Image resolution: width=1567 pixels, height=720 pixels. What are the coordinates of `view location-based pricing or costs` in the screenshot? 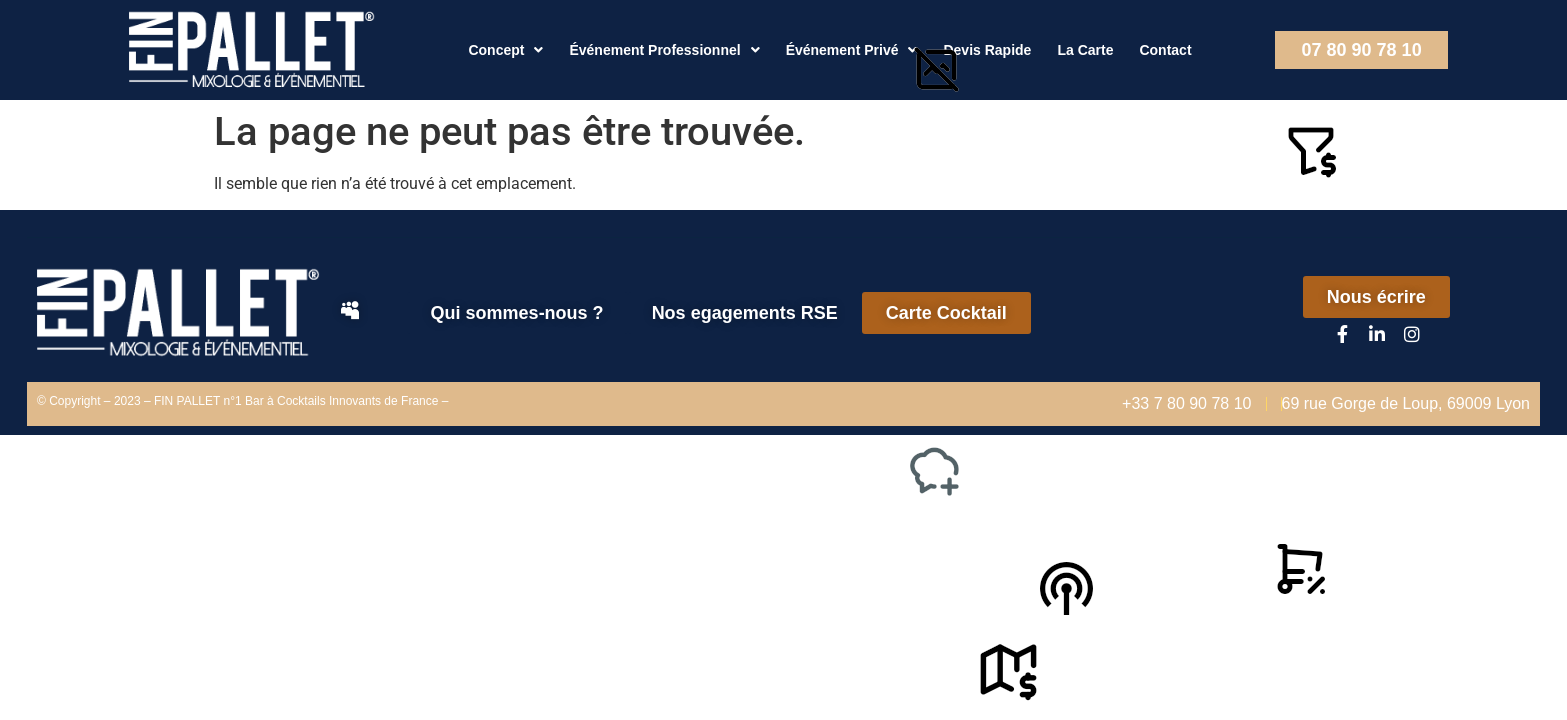 It's located at (1008, 669).